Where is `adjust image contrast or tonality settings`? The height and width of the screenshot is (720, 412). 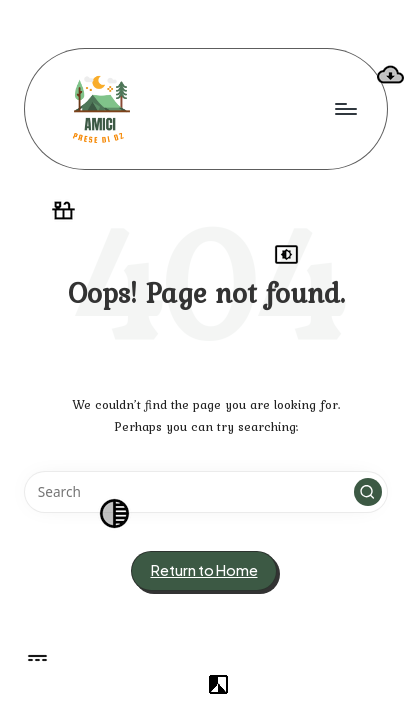 adjust image contrast or tonality settings is located at coordinates (114, 513).